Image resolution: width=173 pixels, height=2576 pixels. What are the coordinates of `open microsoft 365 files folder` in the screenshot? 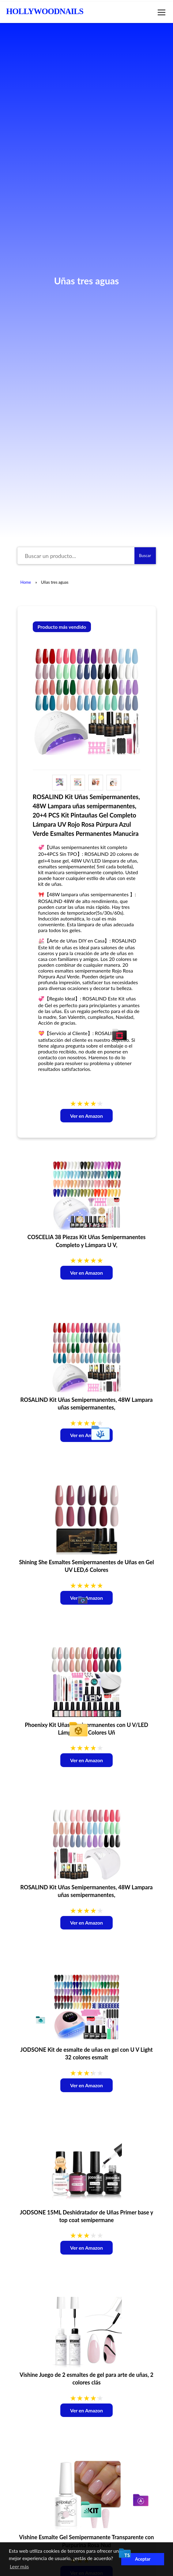 It's located at (83, 1600).